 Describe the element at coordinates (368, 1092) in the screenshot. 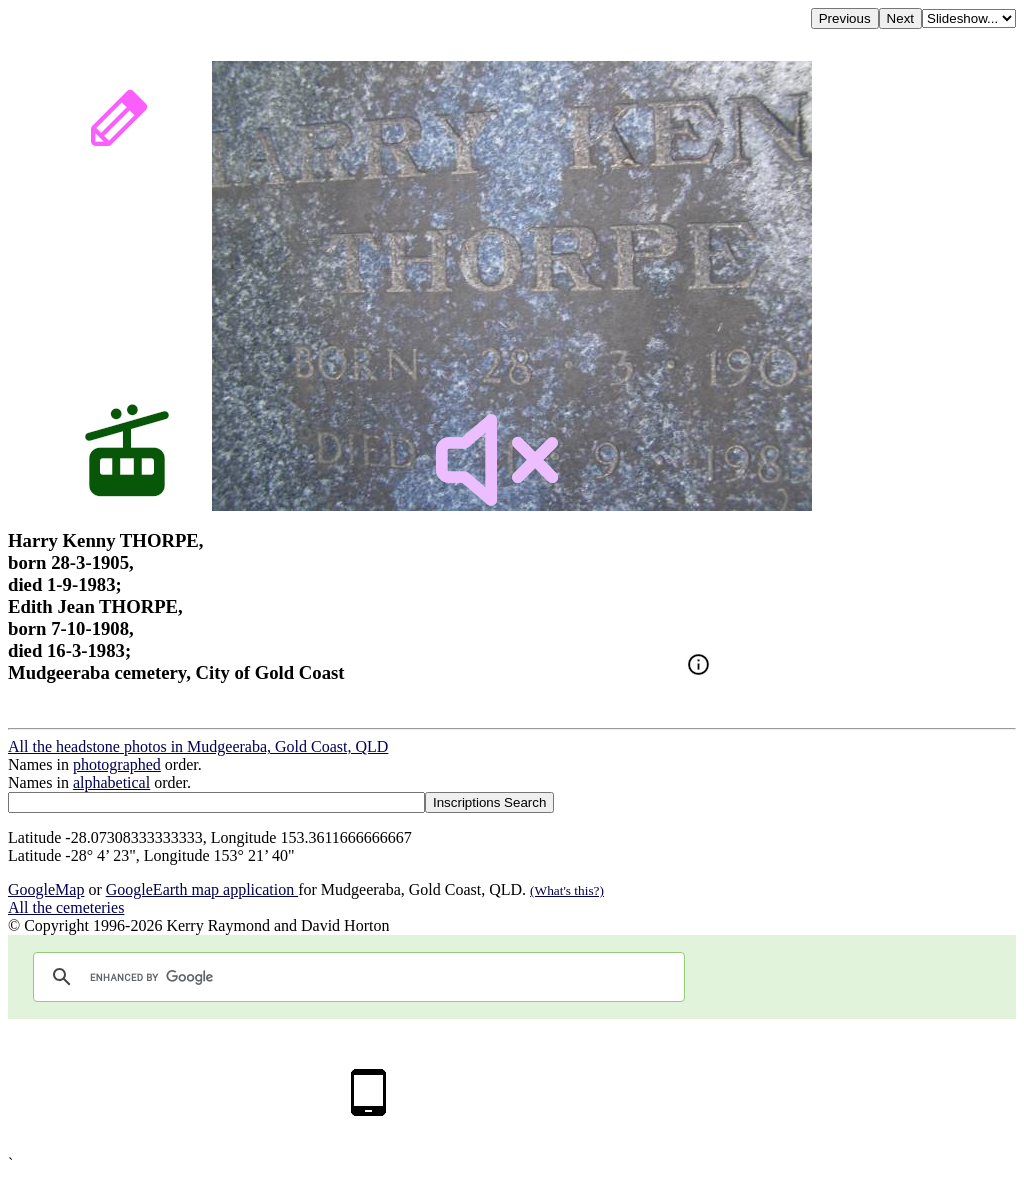

I see `switch to tablet view or mode` at that location.